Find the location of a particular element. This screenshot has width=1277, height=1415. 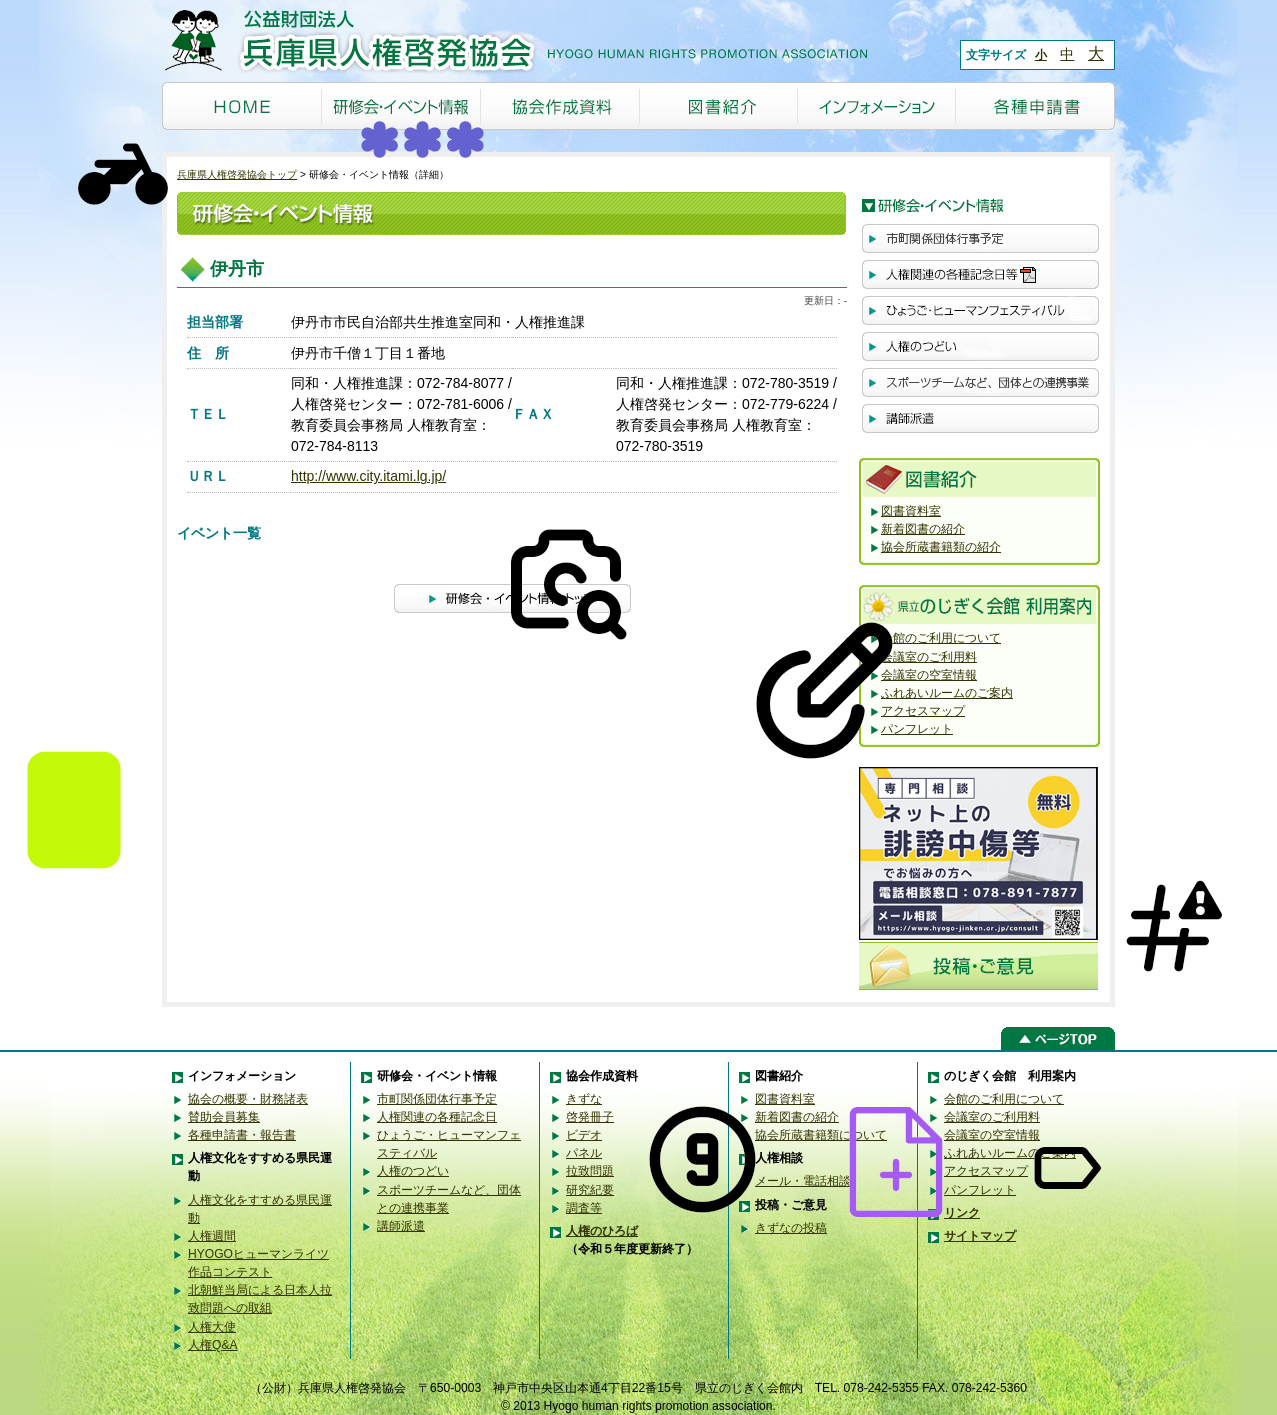

search photos or images is located at coordinates (566, 579).